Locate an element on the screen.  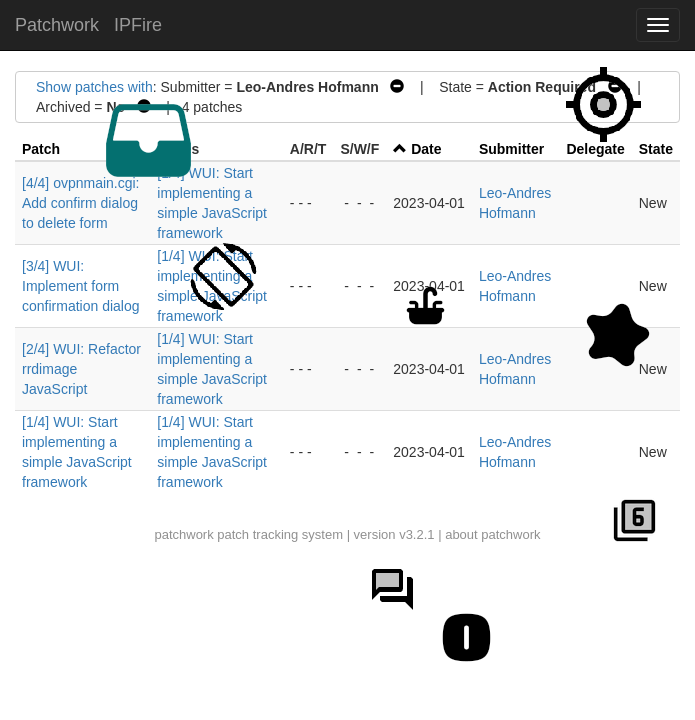
filter option 6 in a series of image filters is located at coordinates (634, 520).